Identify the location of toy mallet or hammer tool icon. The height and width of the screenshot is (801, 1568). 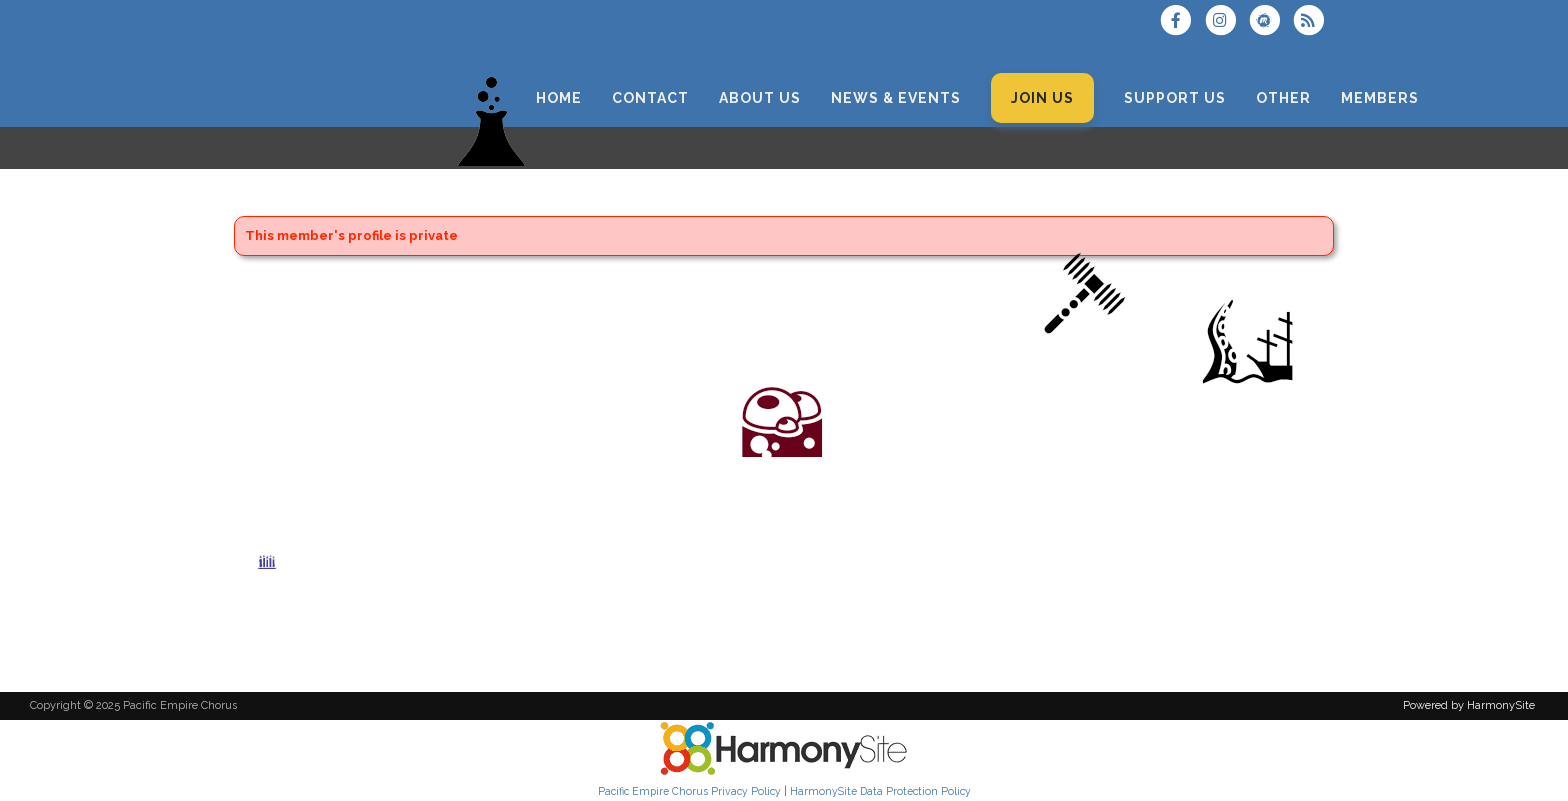
(1085, 293).